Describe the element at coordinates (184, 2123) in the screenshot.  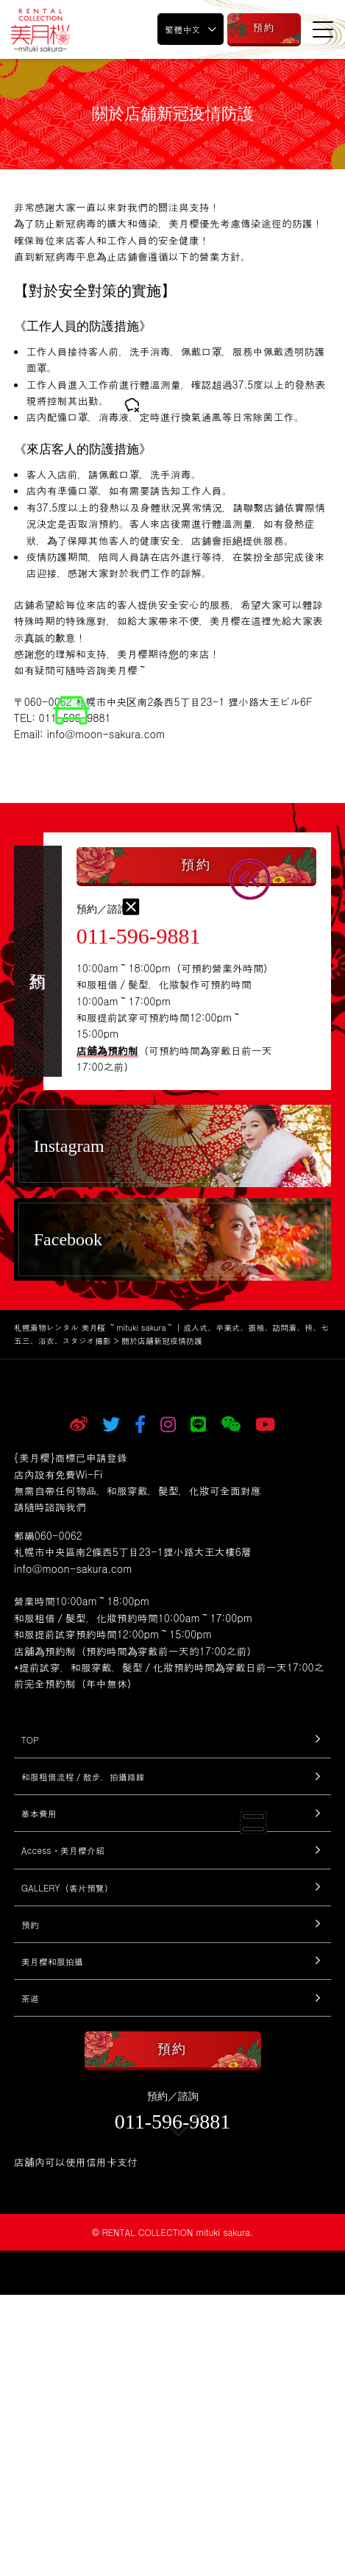
I see `confirm or submit an action` at that location.